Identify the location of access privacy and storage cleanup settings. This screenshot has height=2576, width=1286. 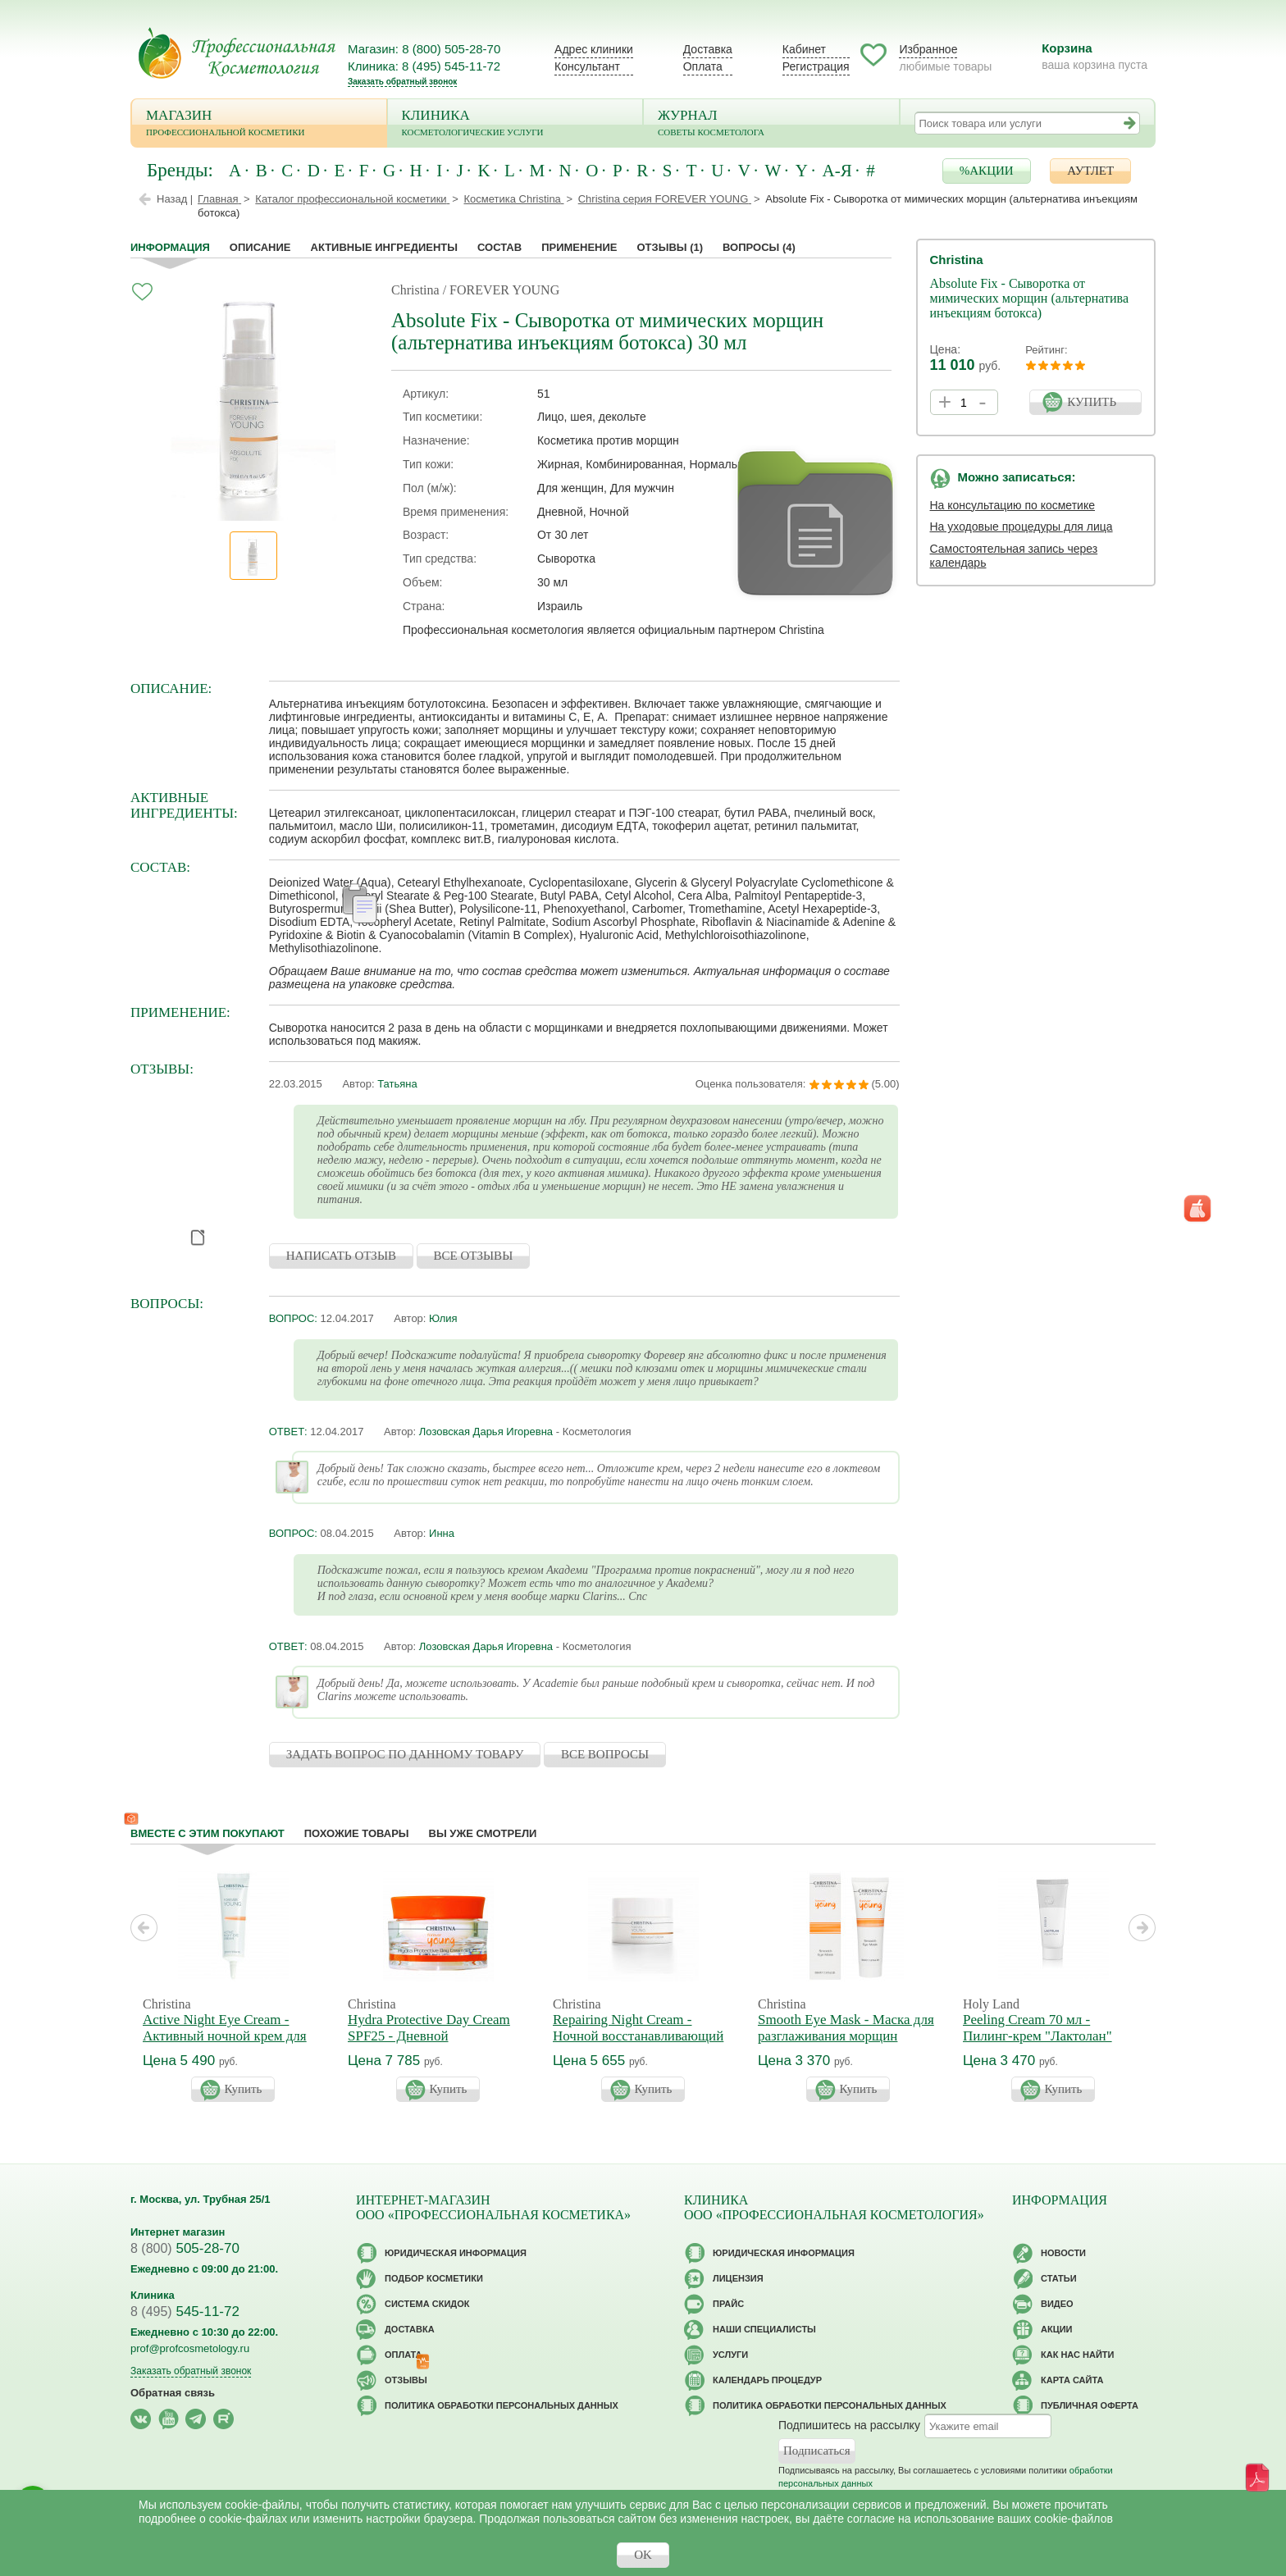
(1197, 1209).